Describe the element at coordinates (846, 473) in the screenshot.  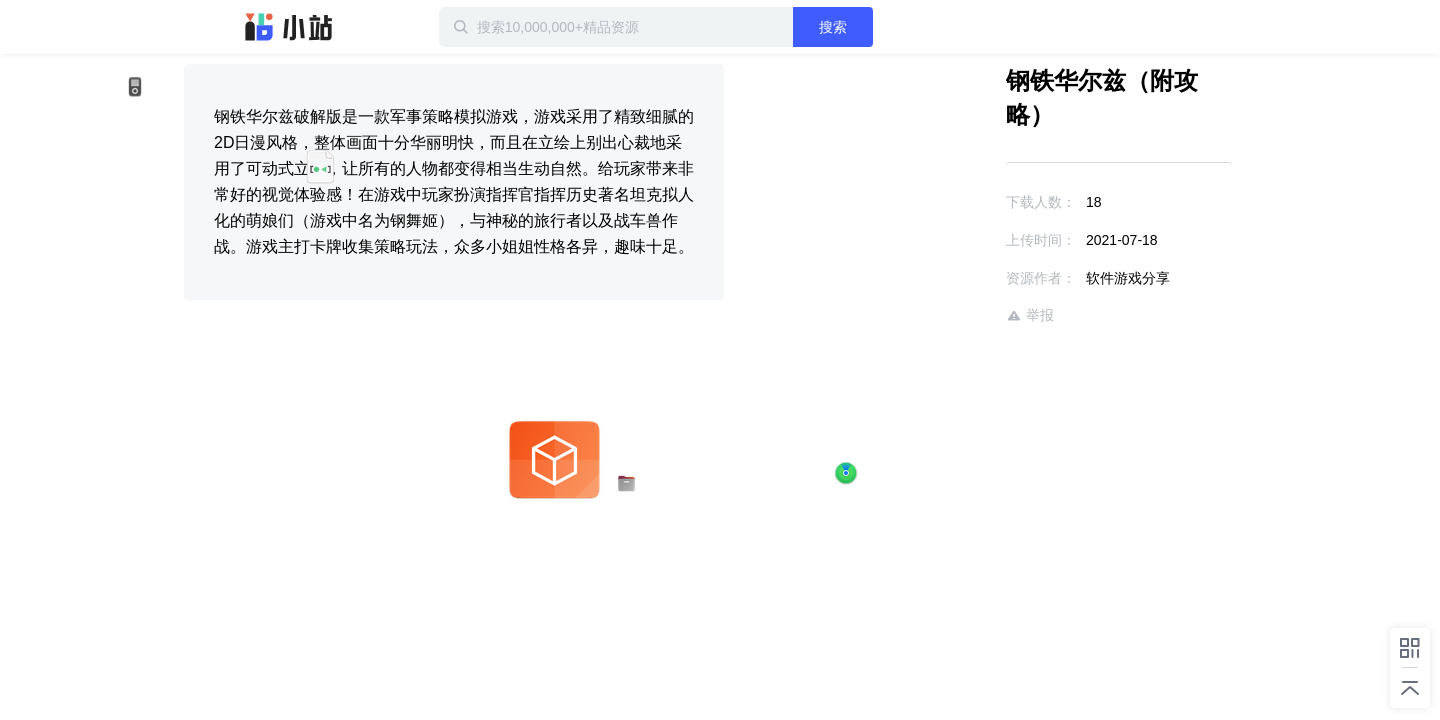
I see `open find my app to locate devices` at that location.